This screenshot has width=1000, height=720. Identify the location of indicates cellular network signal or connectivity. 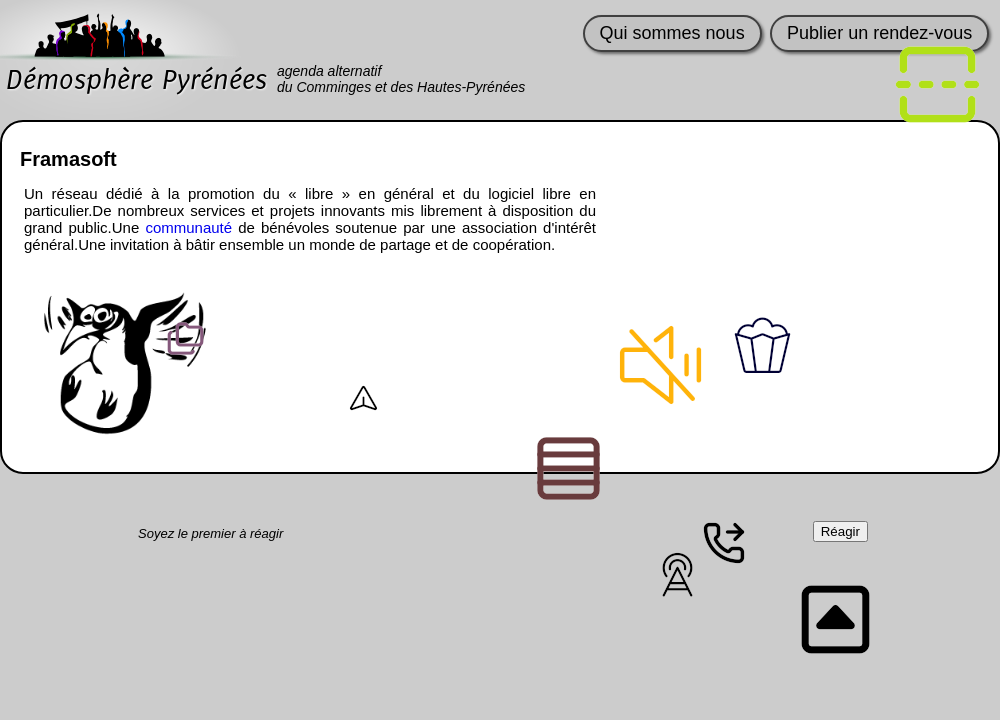
(677, 575).